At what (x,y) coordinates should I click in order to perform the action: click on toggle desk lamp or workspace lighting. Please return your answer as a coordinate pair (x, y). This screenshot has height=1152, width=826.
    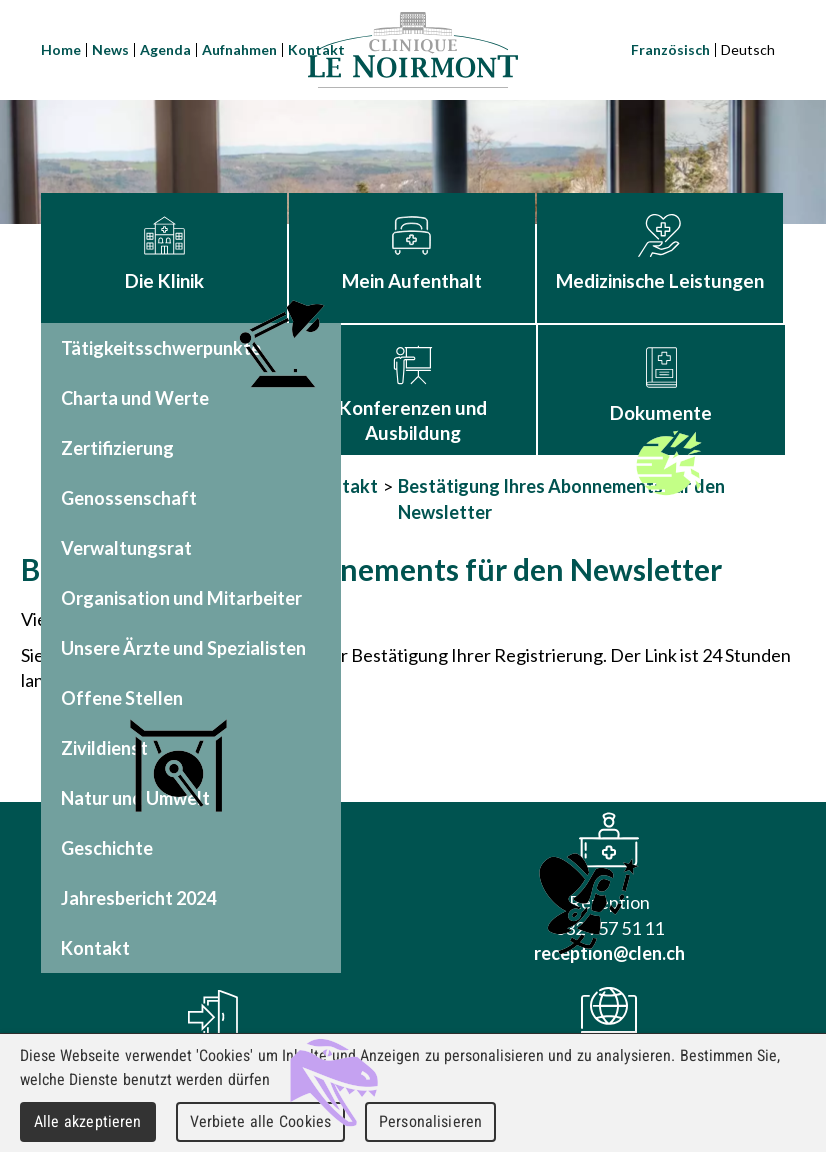
    Looking at the image, I should click on (283, 344).